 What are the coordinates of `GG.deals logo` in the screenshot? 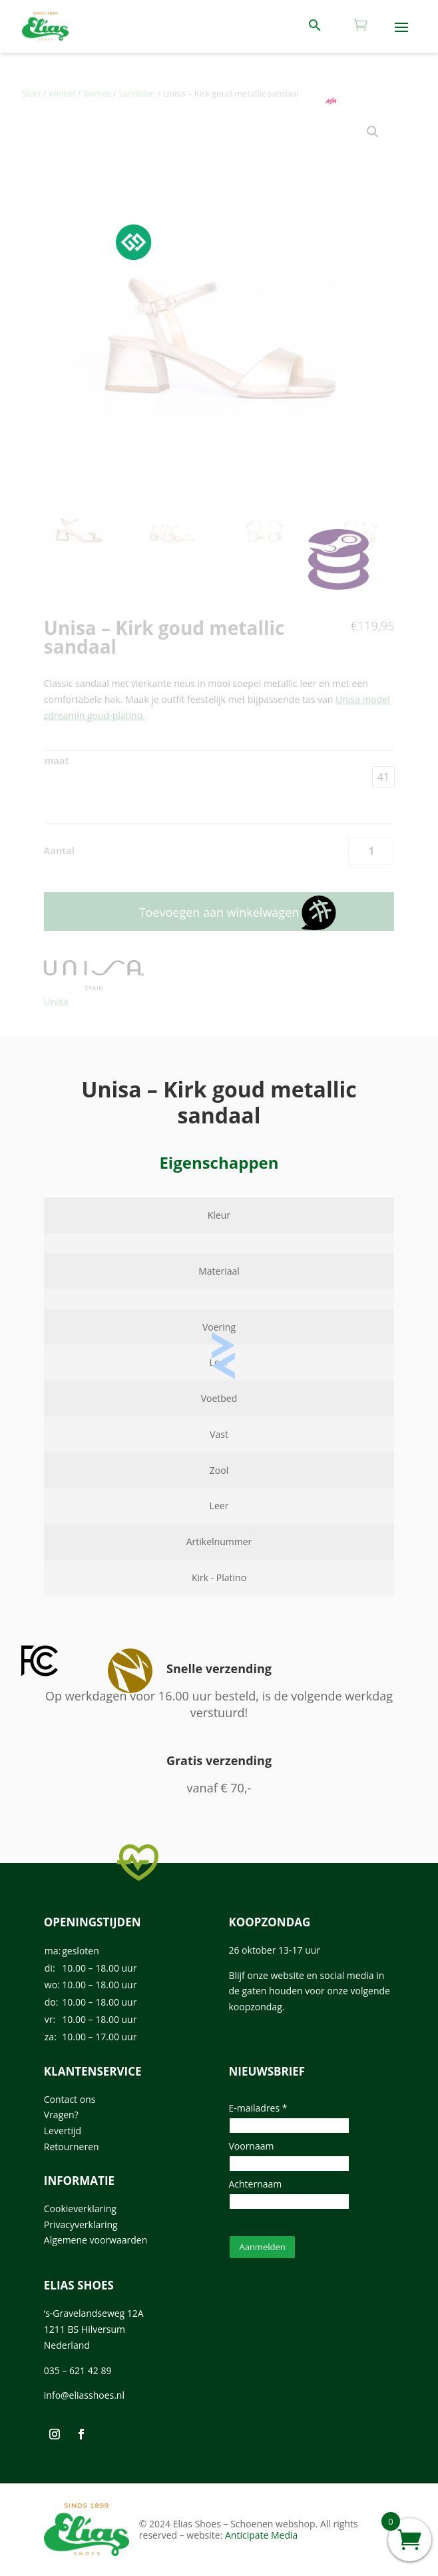 It's located at (133, 242).